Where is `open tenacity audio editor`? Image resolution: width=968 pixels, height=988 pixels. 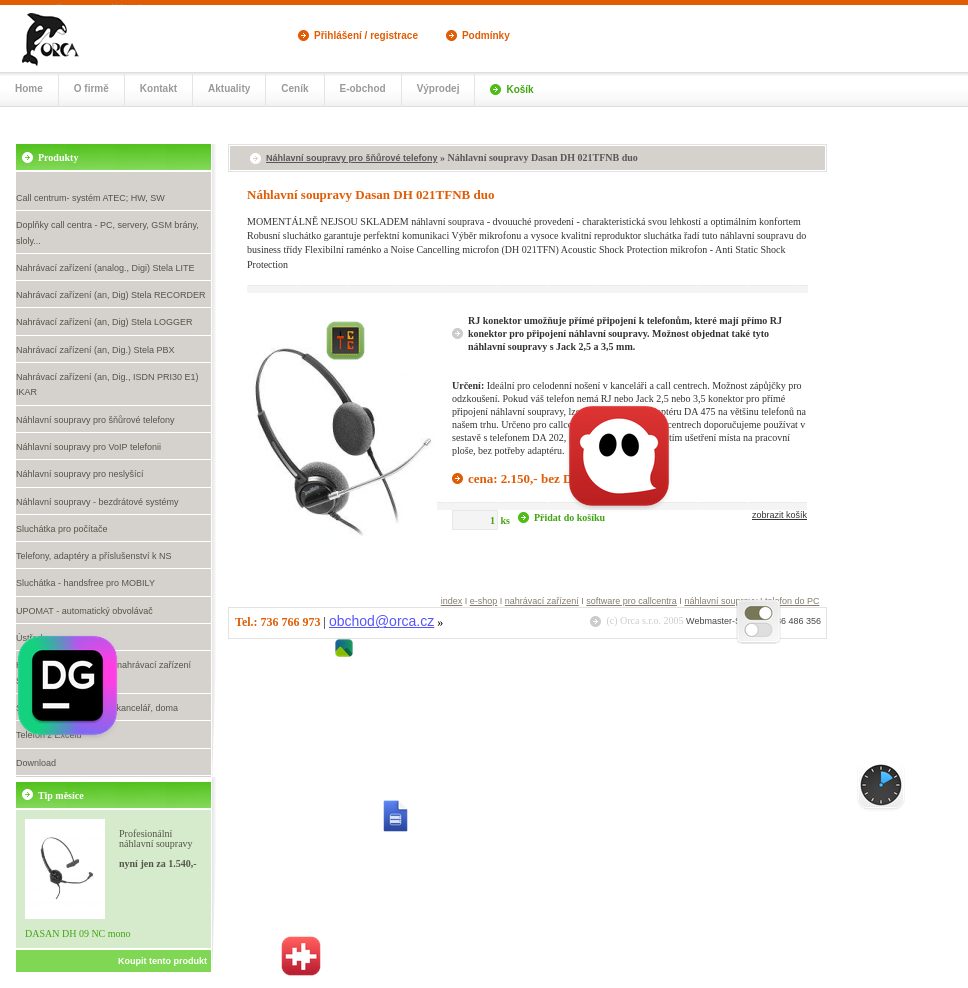
open tenacity audio editor is located at coordinates (301, 956).